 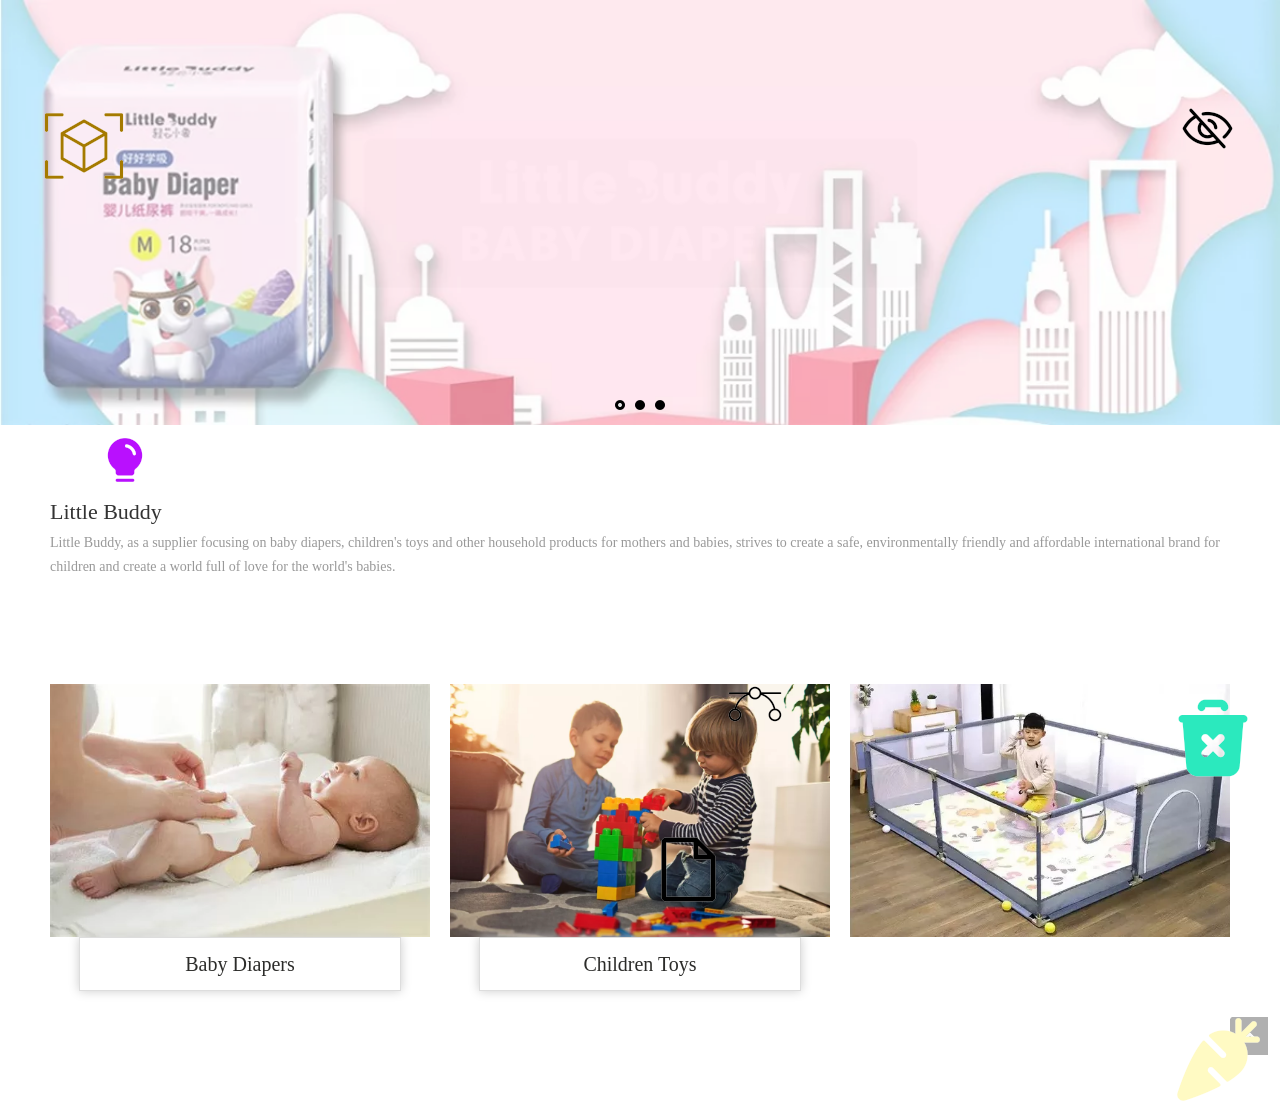 I want to click on view tips or helpful suggestions, so click(x=125, y=460).